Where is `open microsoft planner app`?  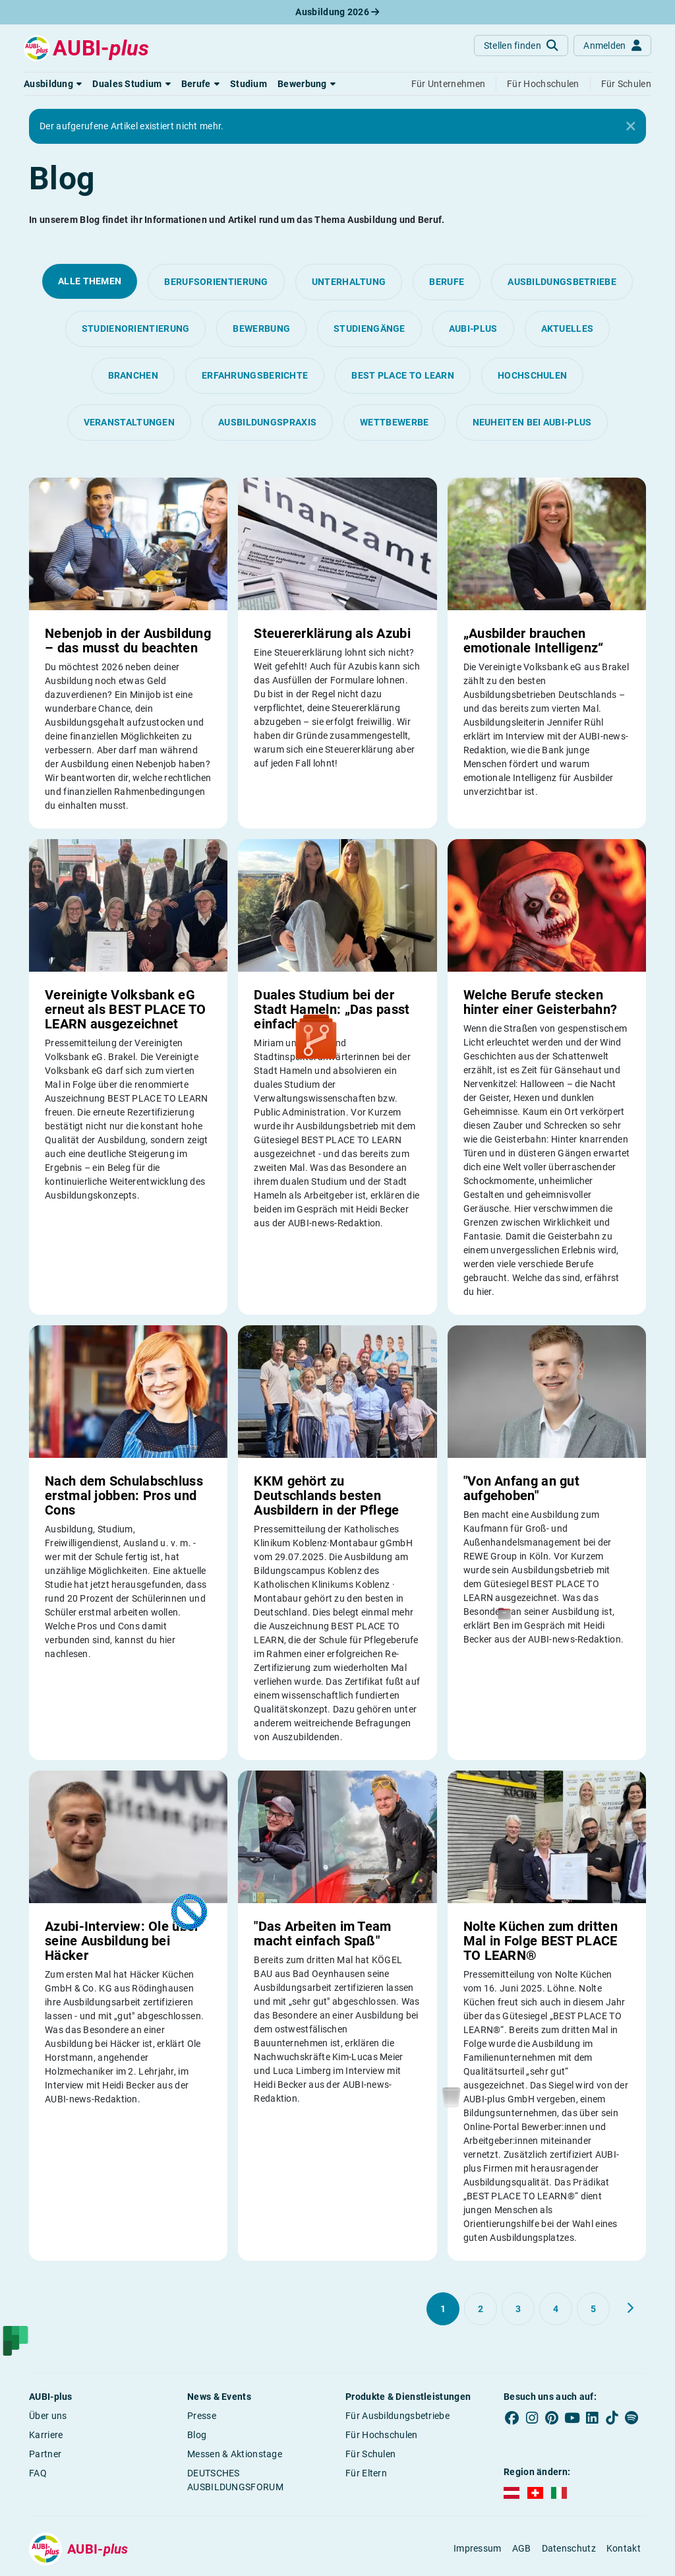
open microsoft planner app is located at coordinates (15, 2340).